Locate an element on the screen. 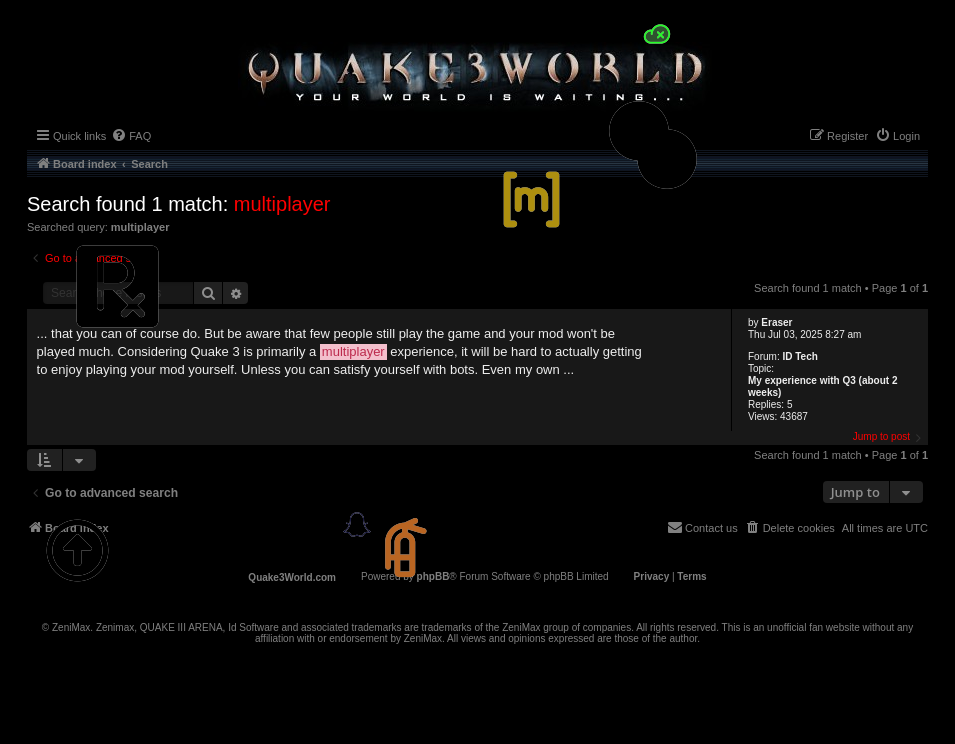 This screenshot has height=744, width=955. scroll to top of page is located at coordinates (77, 550).